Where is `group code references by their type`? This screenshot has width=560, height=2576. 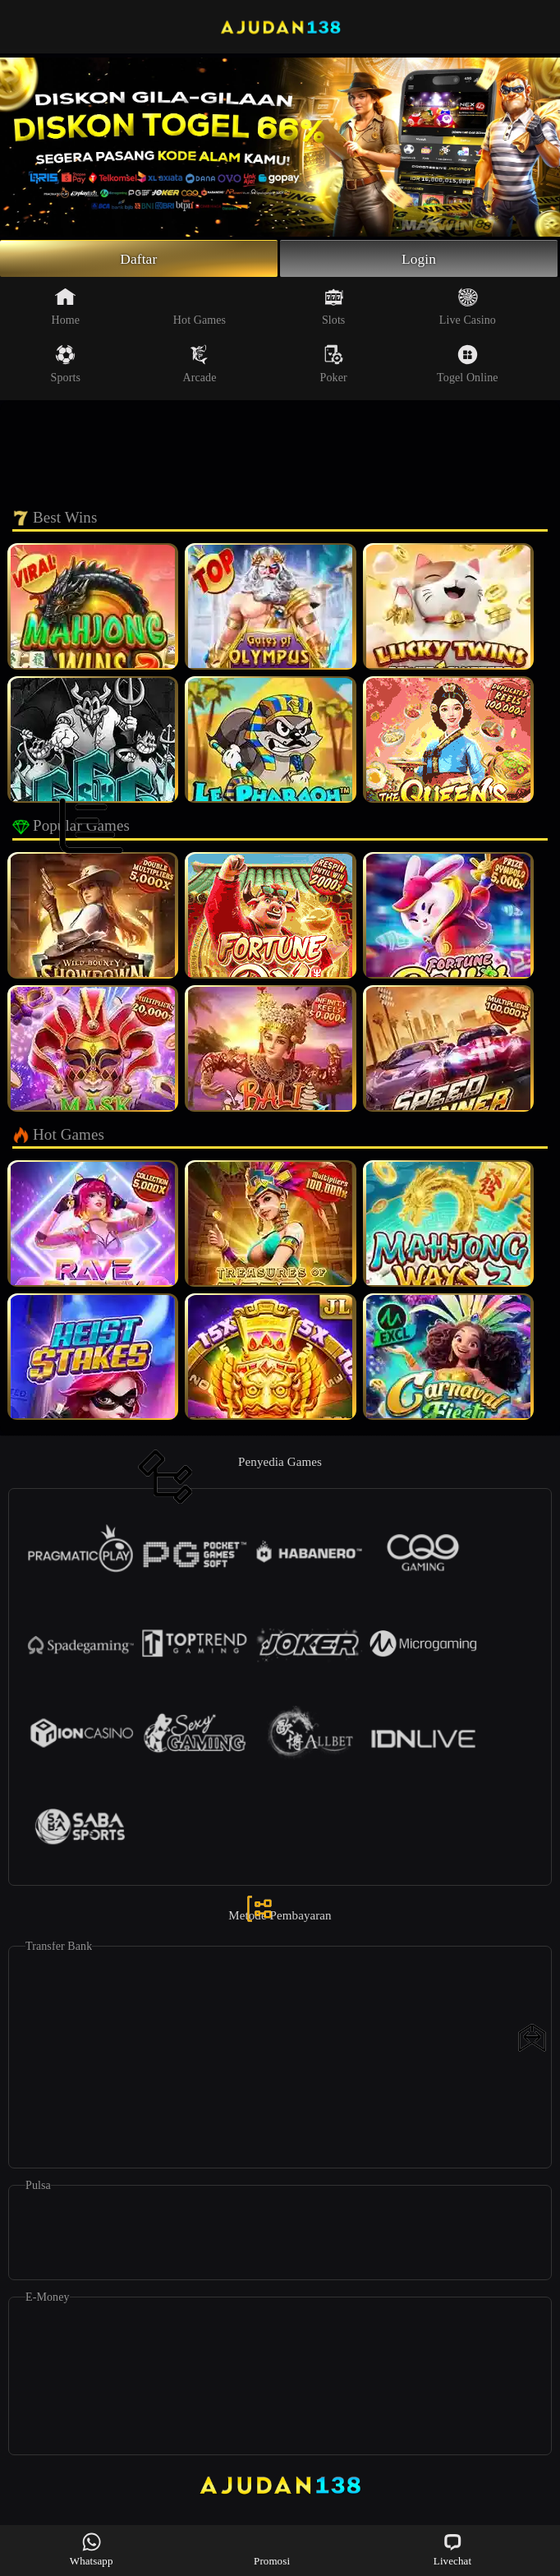 group code references by their type is located at coordinates (260, 1909).